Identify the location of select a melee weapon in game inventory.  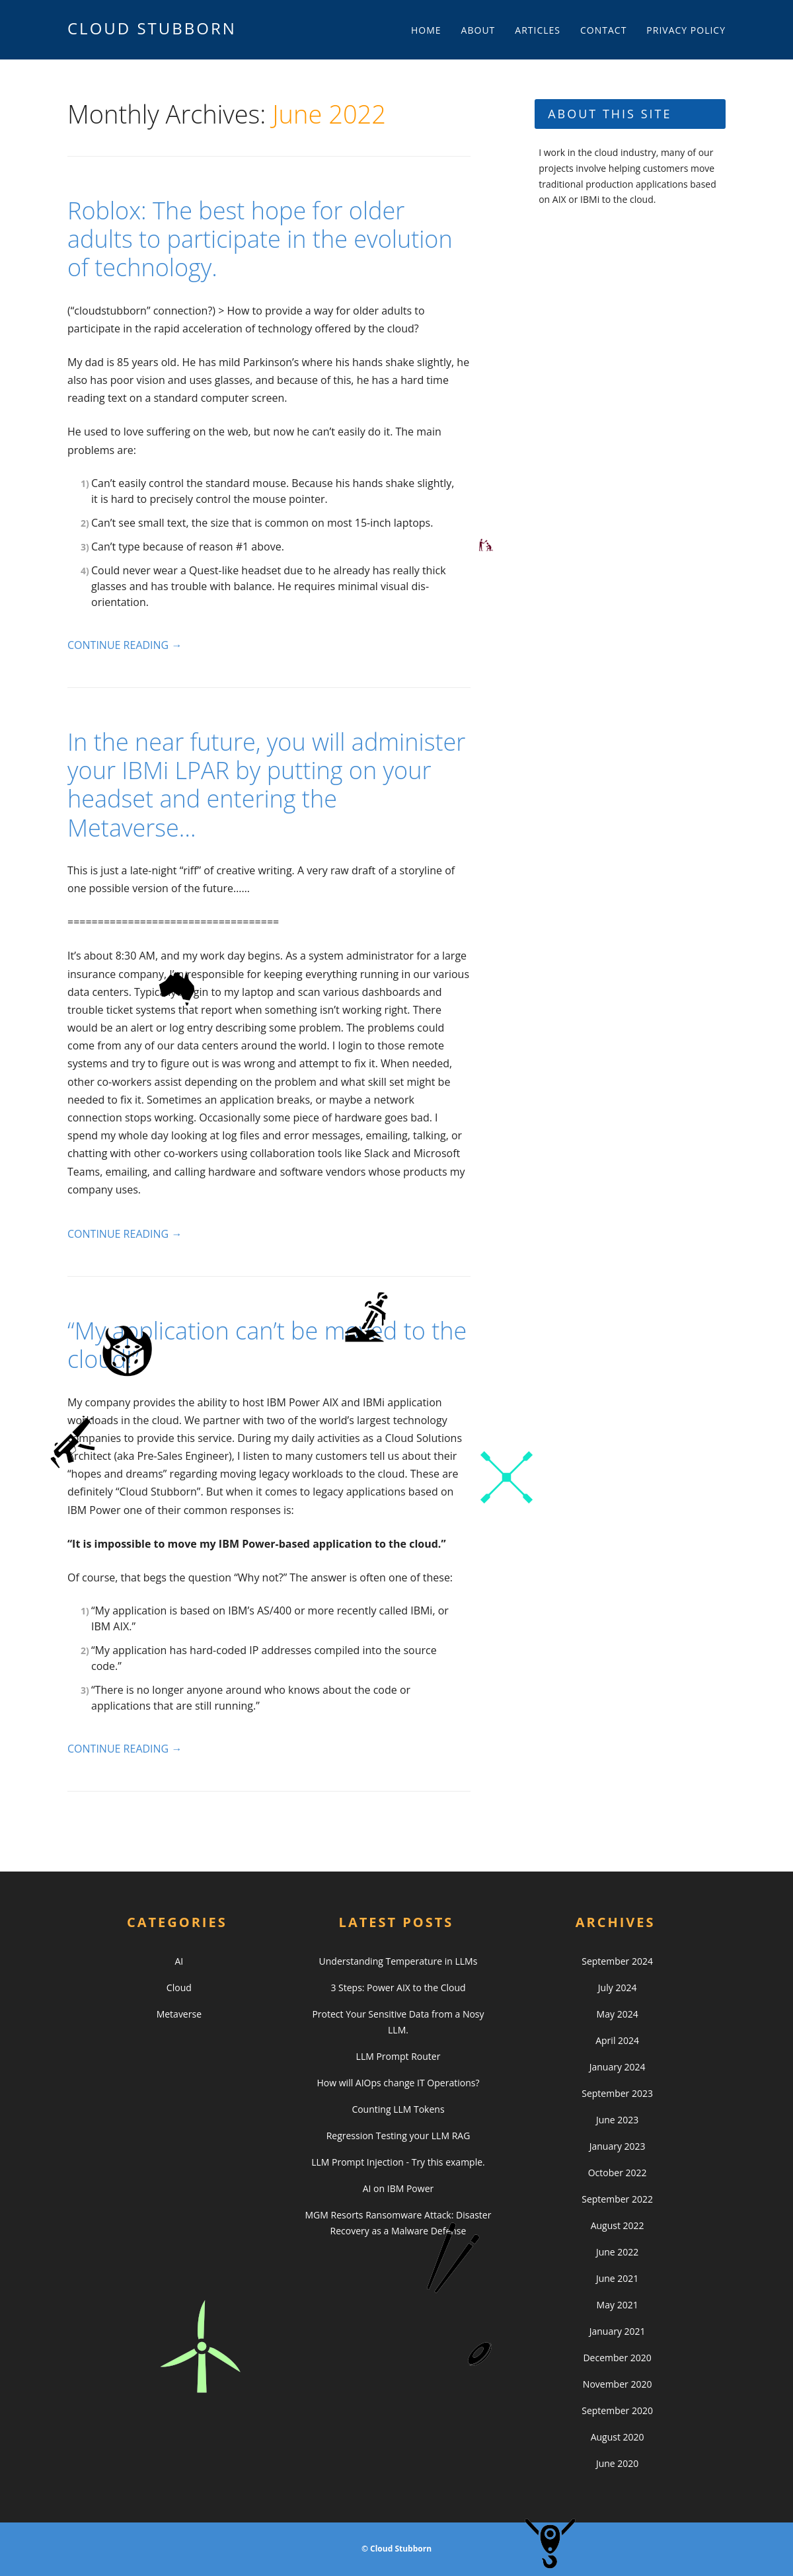
(369, 1316).